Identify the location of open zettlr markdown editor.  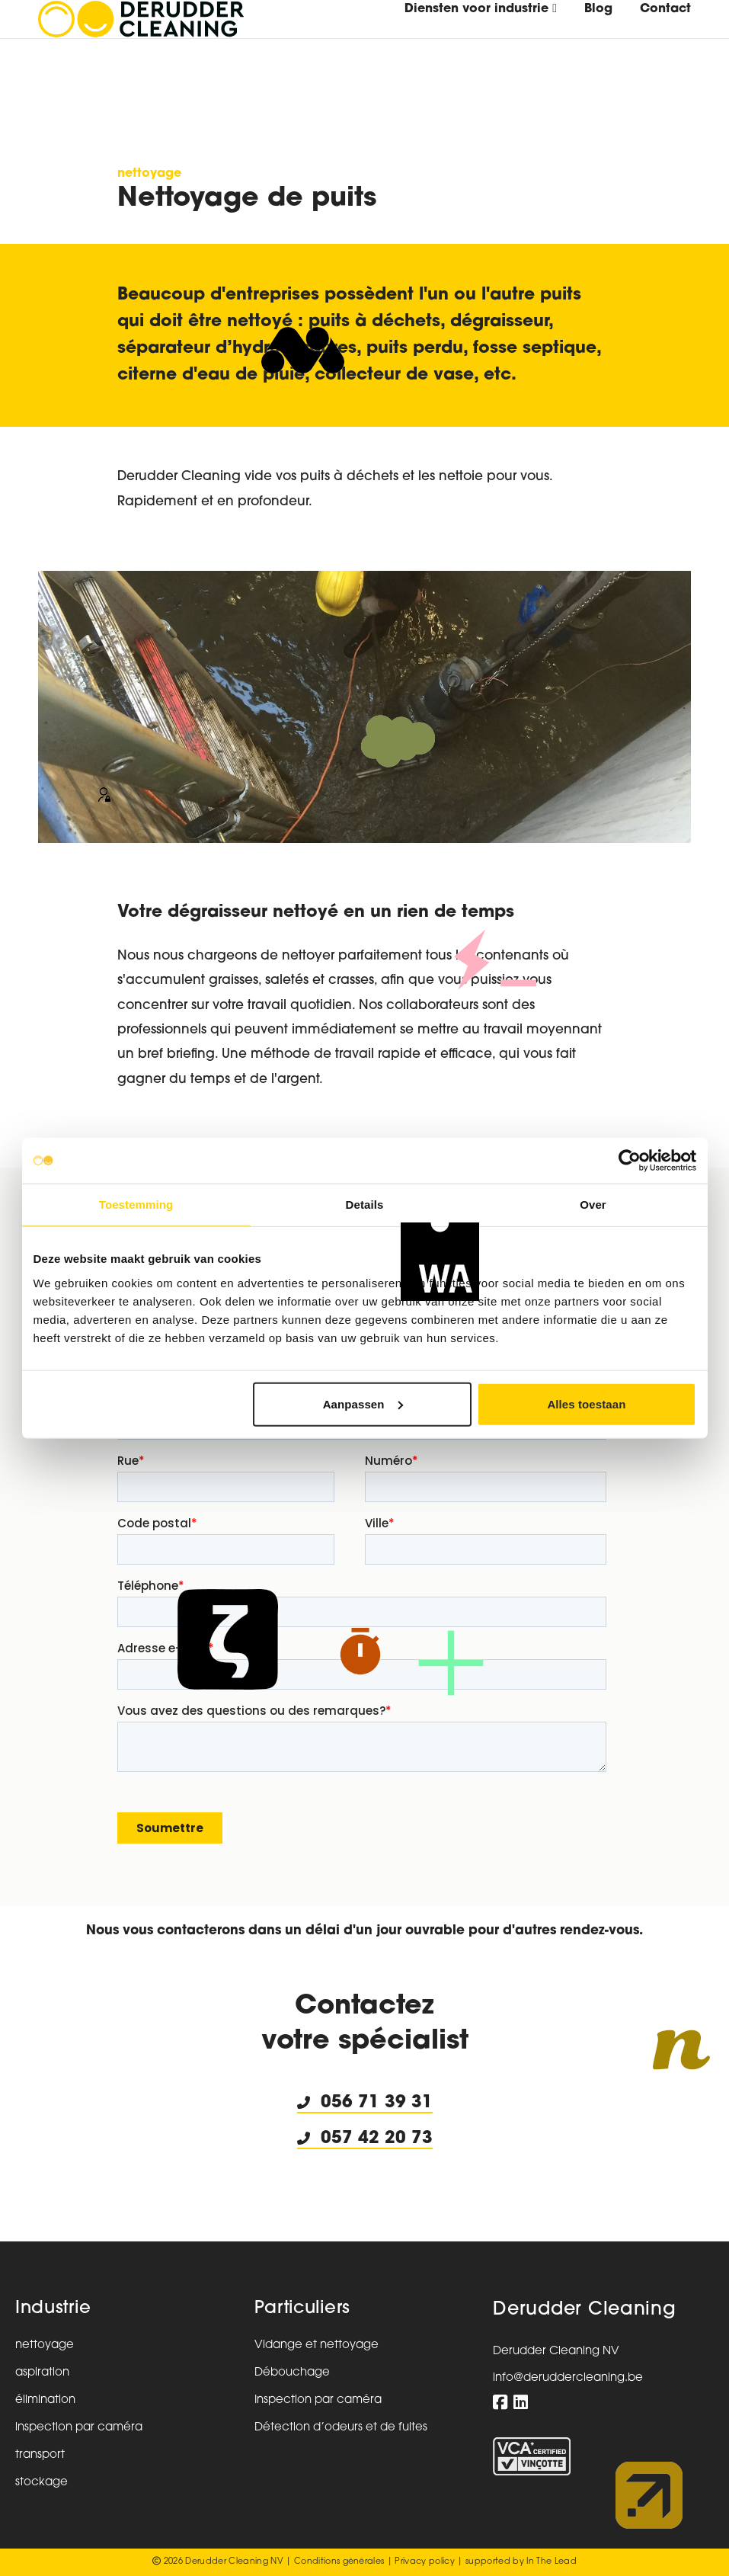
(228, 1639).